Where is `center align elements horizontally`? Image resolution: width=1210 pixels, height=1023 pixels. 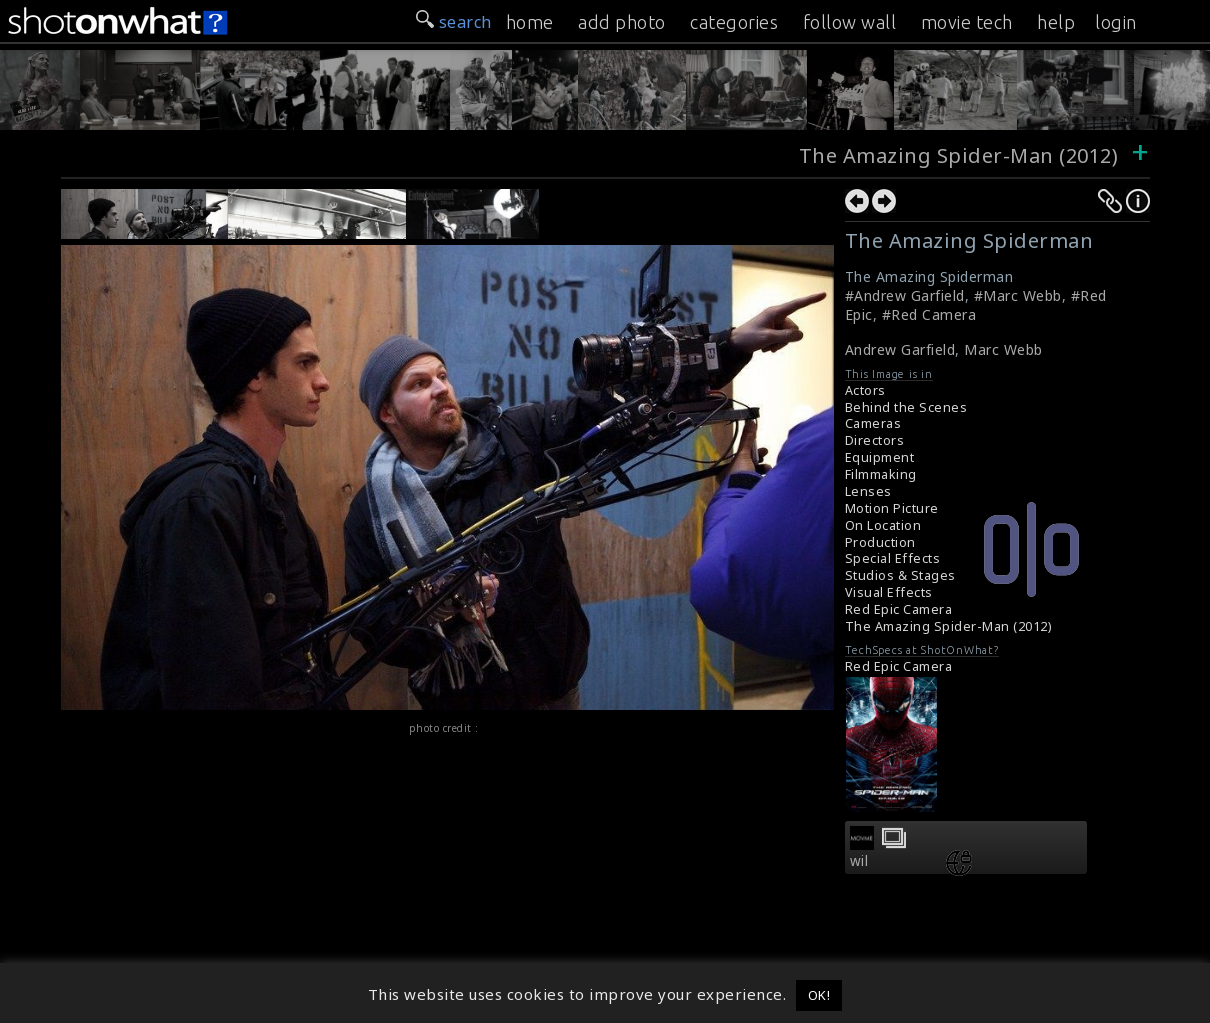
center align elements horizontally is located at coordinates (1031, 549).